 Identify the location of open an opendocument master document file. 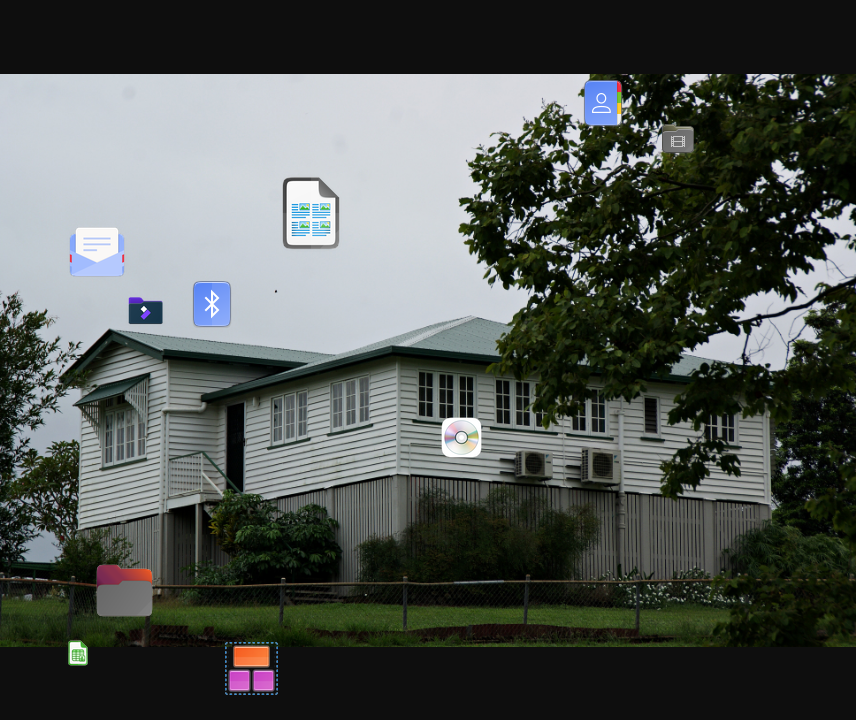
(311, 213).